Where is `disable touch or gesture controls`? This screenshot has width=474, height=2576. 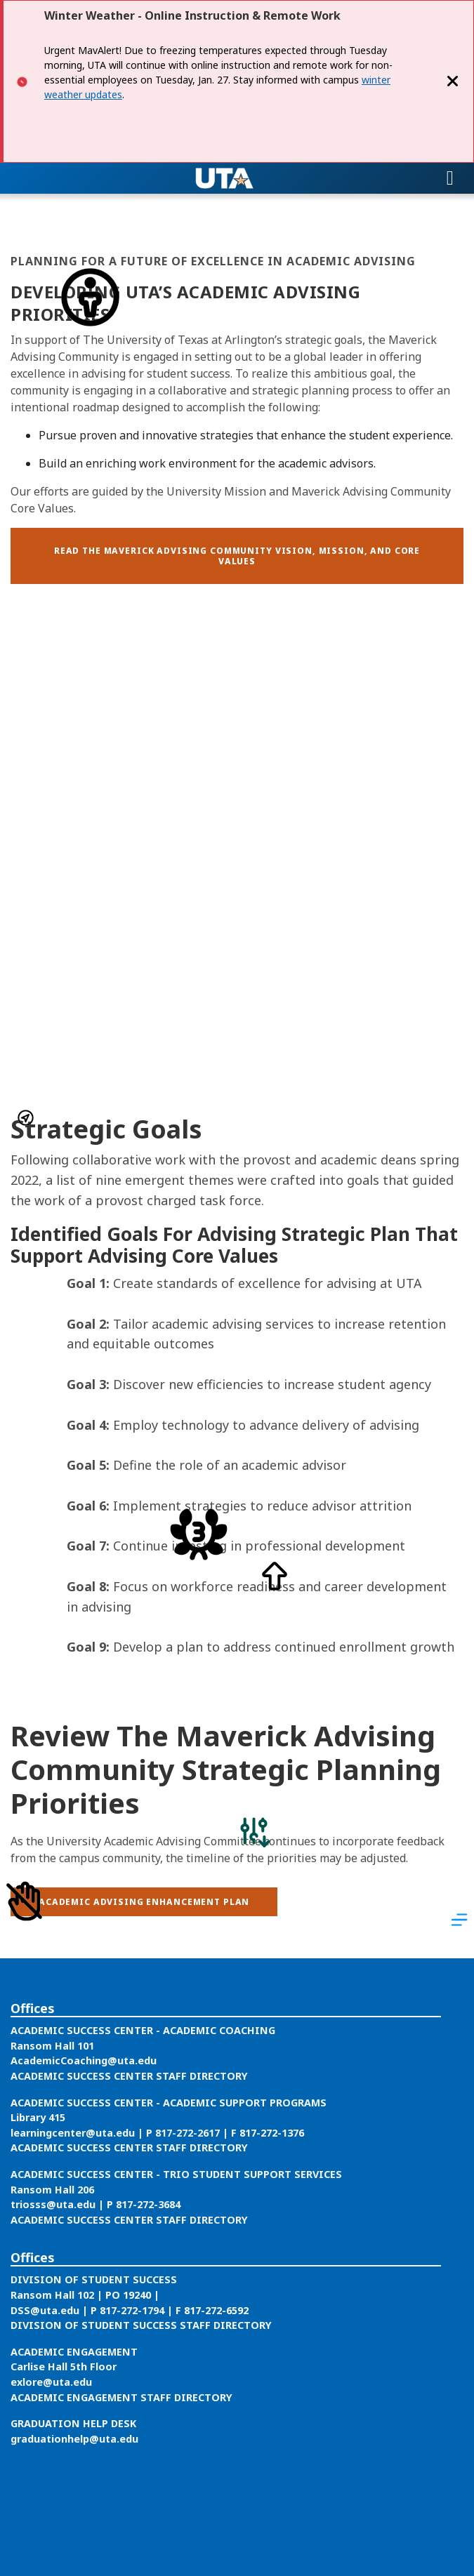
disable touch or gesture controls is located at coordinates (24, 1901).